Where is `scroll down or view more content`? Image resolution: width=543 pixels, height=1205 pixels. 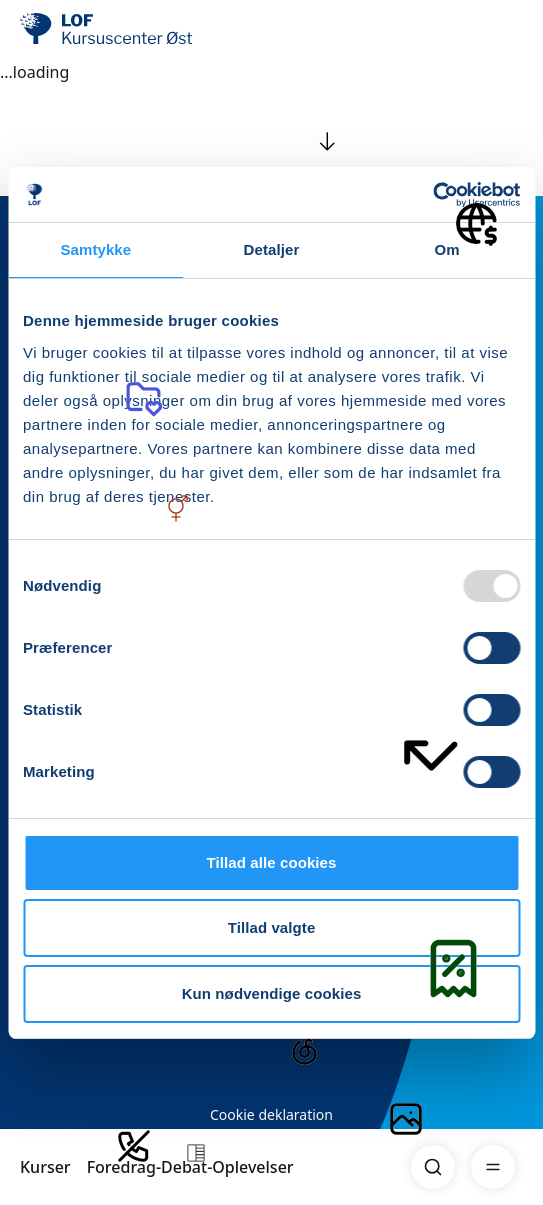 scroll down or view more content is located at coordinates (327, 141).